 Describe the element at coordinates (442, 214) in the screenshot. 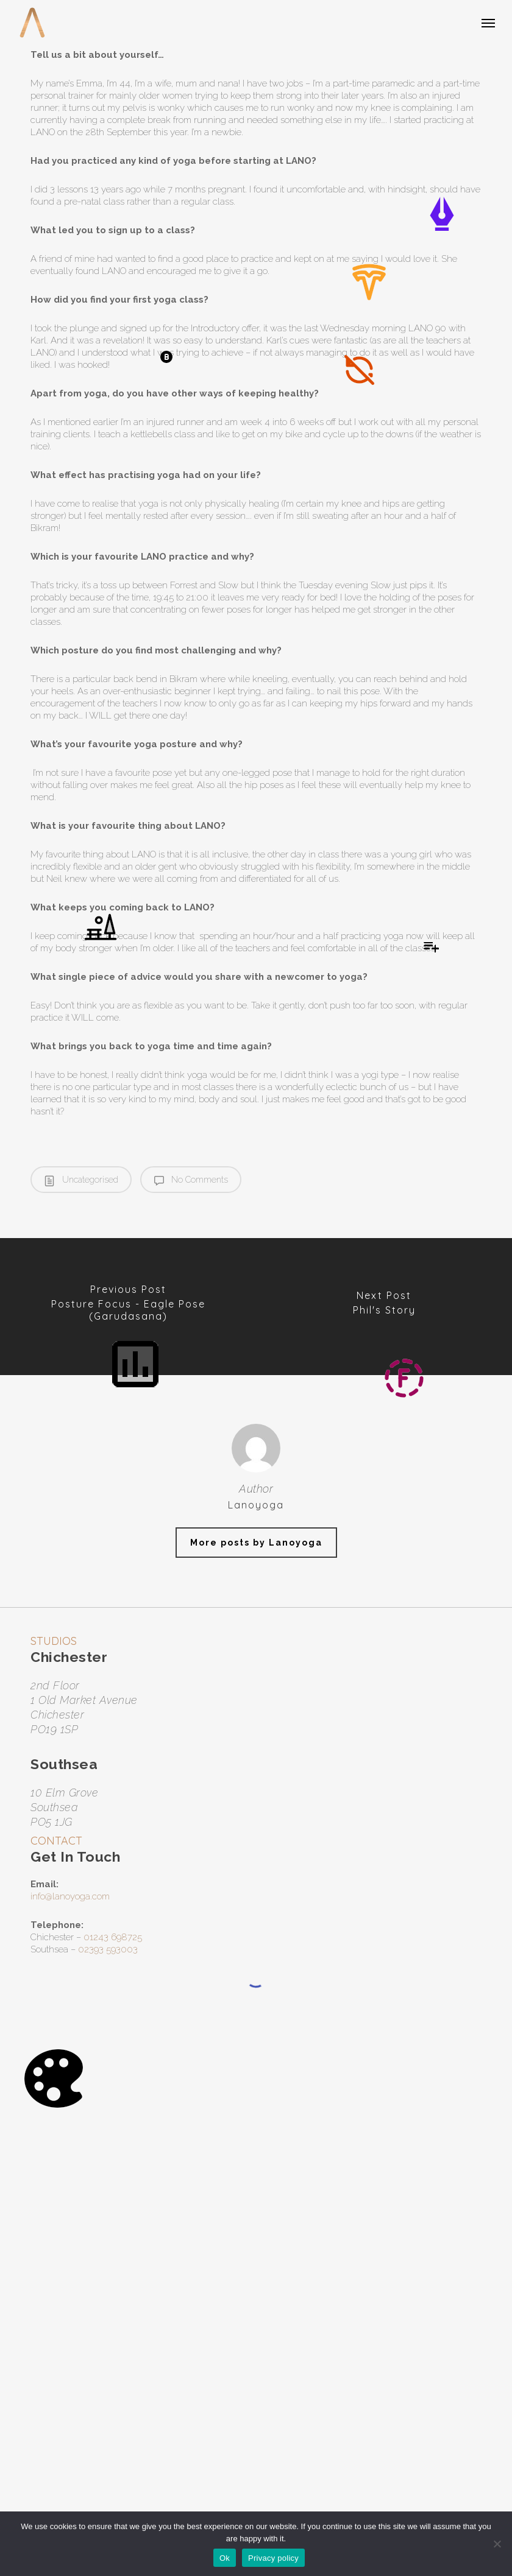

I see `access vector drawing tools` at that location.